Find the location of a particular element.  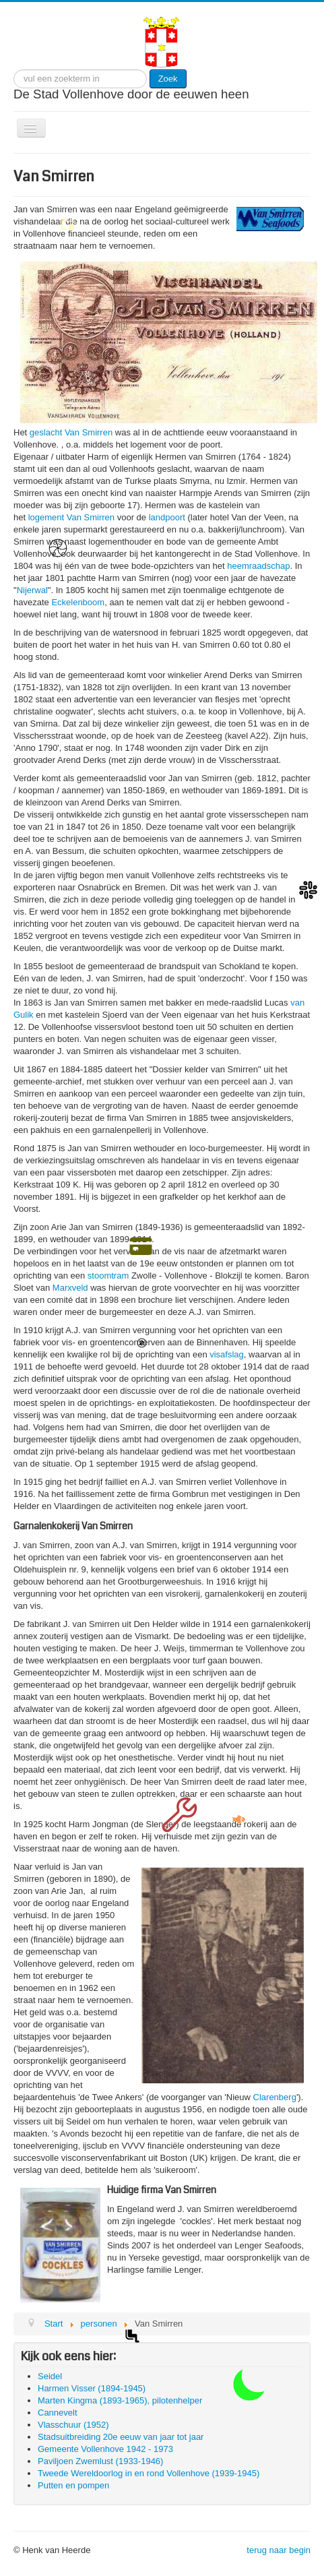

access fishing or aquarium features is located at coordinates (238, 1819).